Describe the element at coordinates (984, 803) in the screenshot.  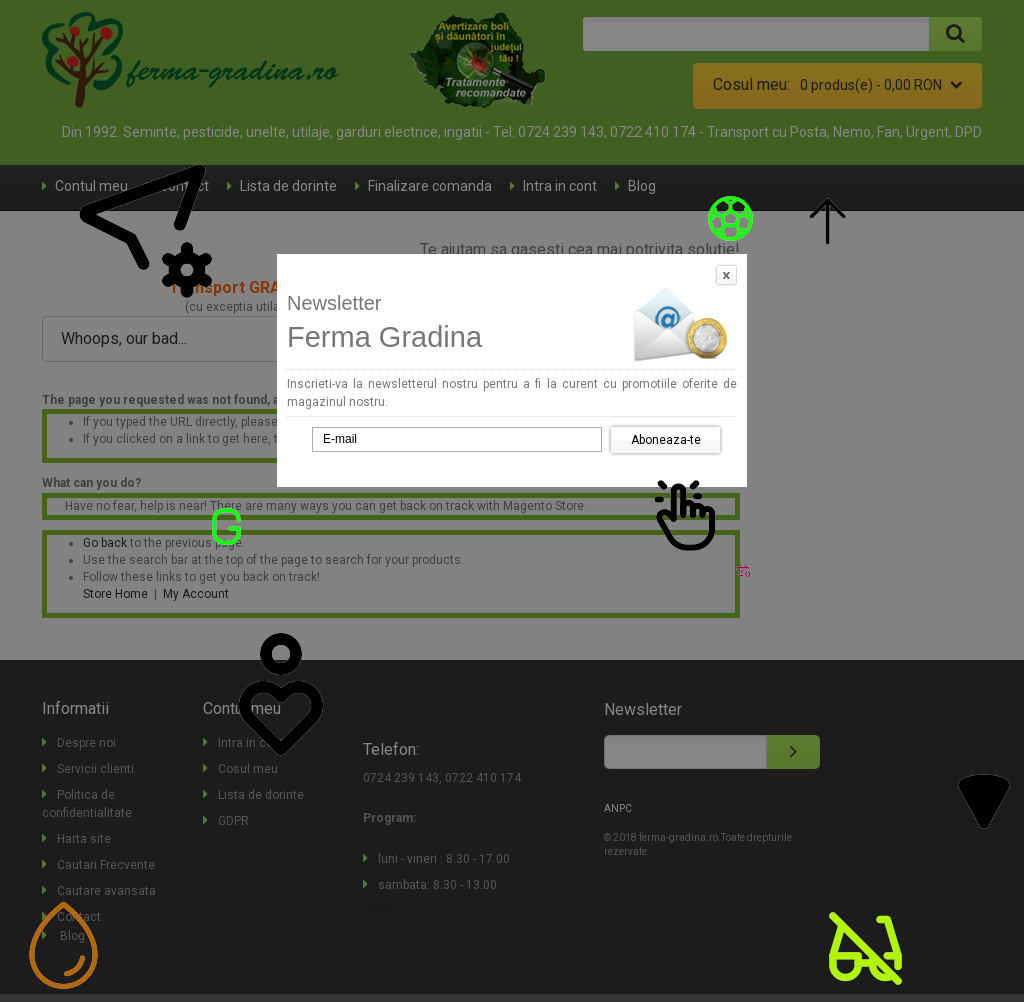
I see `filter or sort content` at that location.